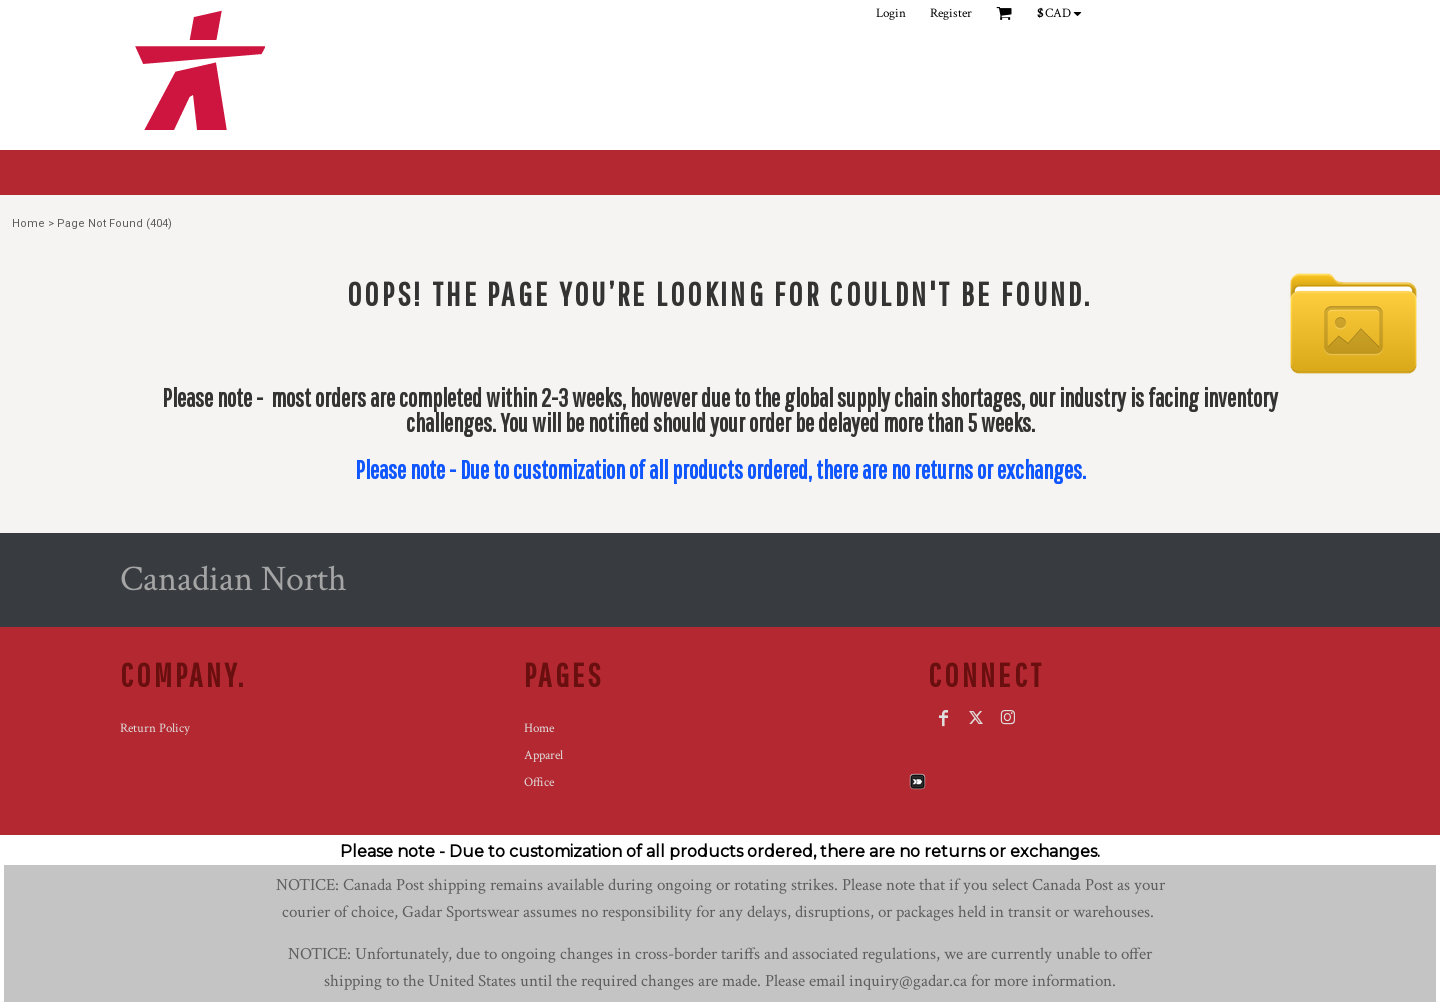  What do you see at coordinates (1353, 323) in the screenshot?
I see `open your images folder` at bounding box center [1353, 323].